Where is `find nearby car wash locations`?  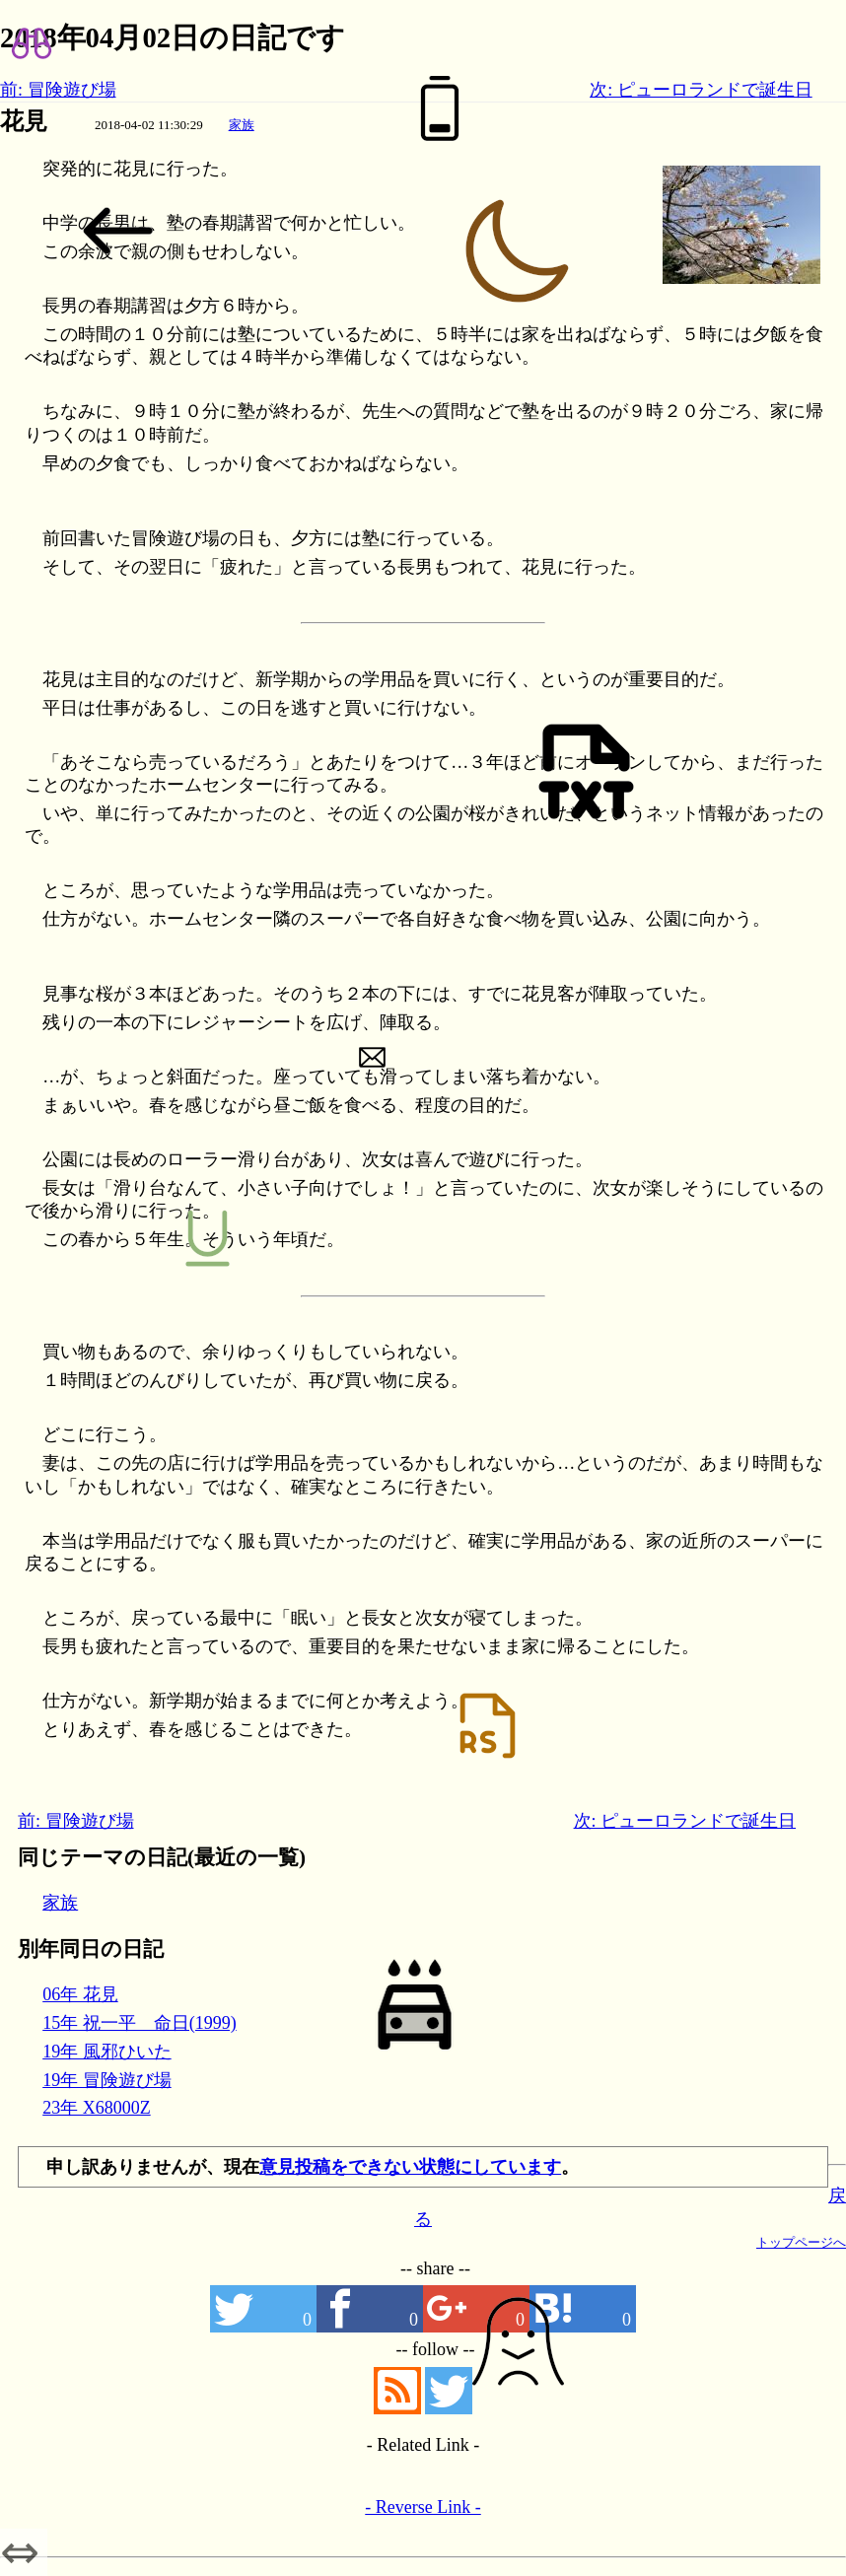 find nearby car wash locations is located at coordinates (414, 2004).